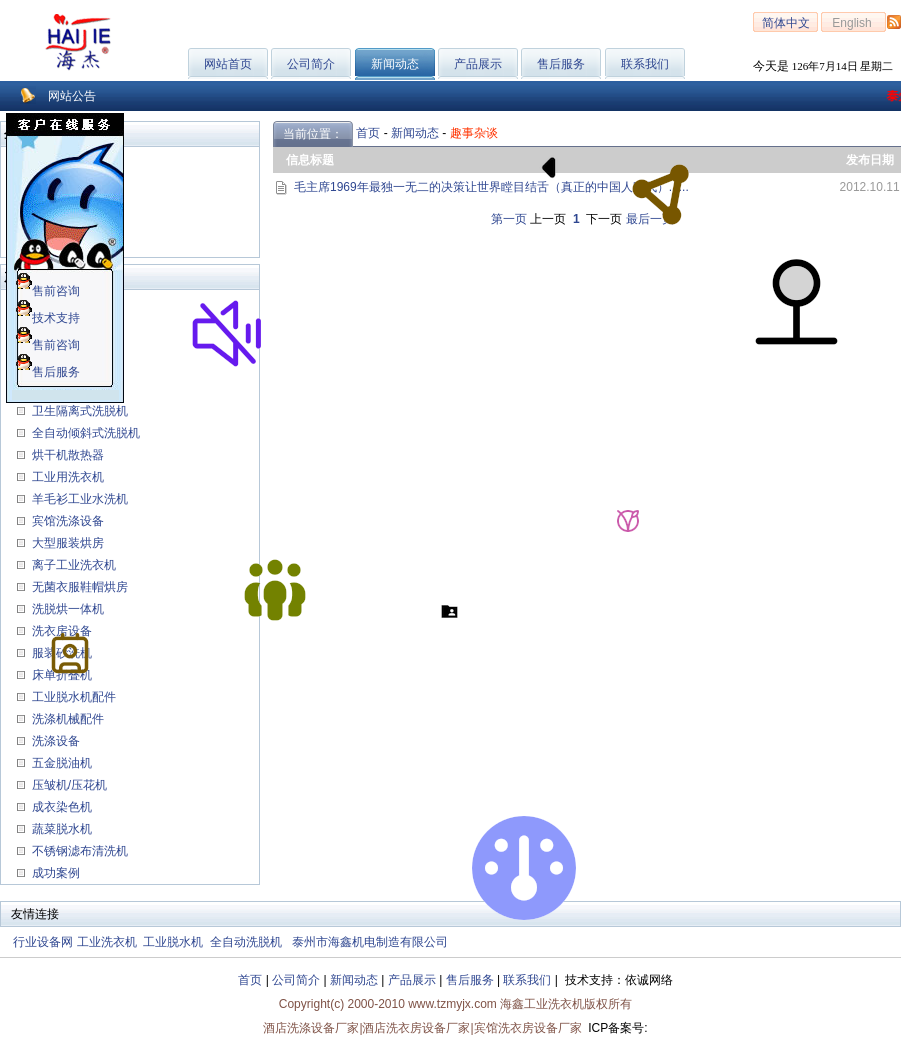  I want to click on view network connections, so click(662, 194).